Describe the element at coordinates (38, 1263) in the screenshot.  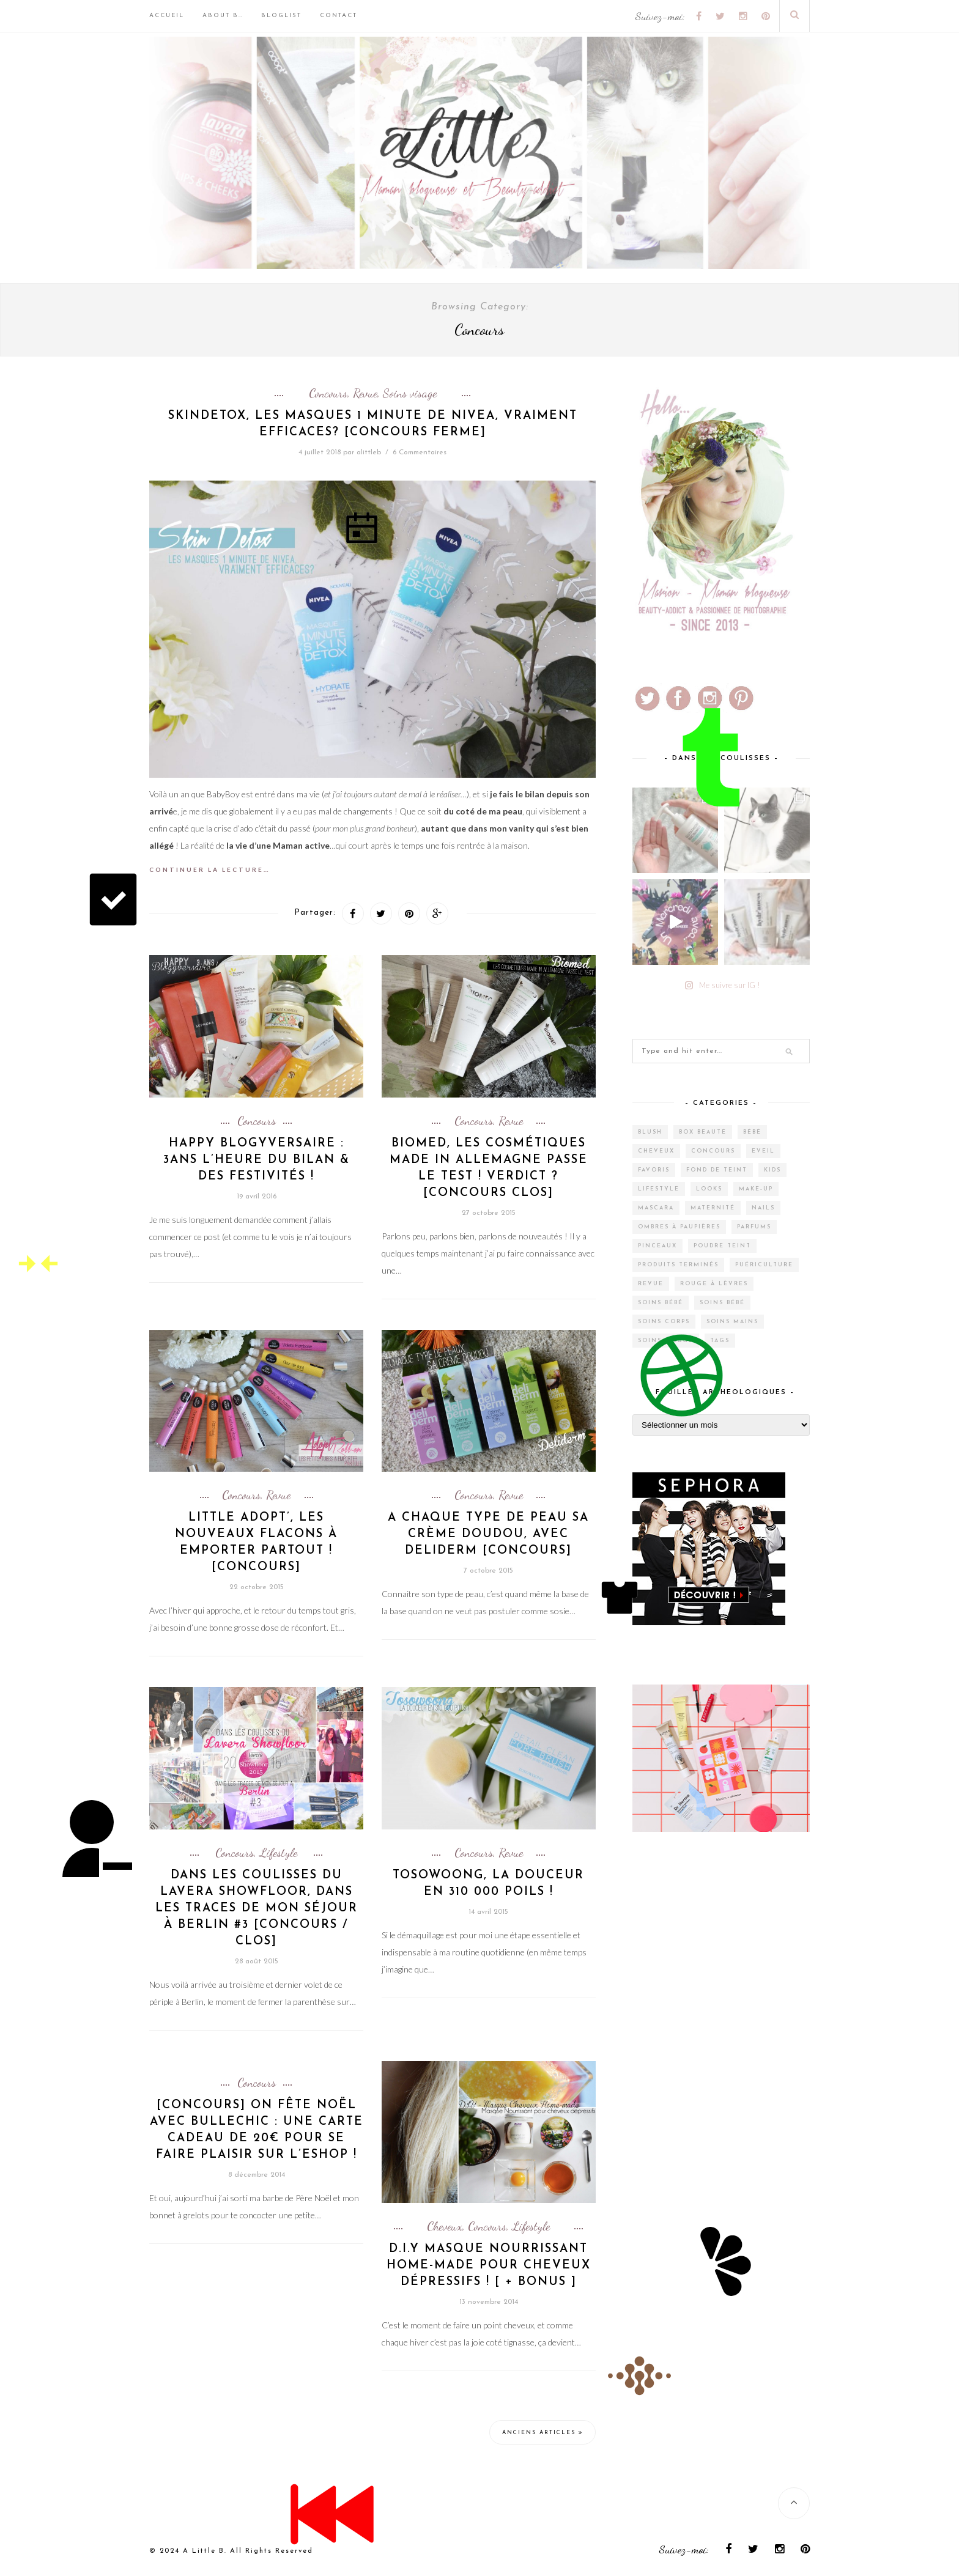
I see `collapse or minimize a panel horizontally` at that location.